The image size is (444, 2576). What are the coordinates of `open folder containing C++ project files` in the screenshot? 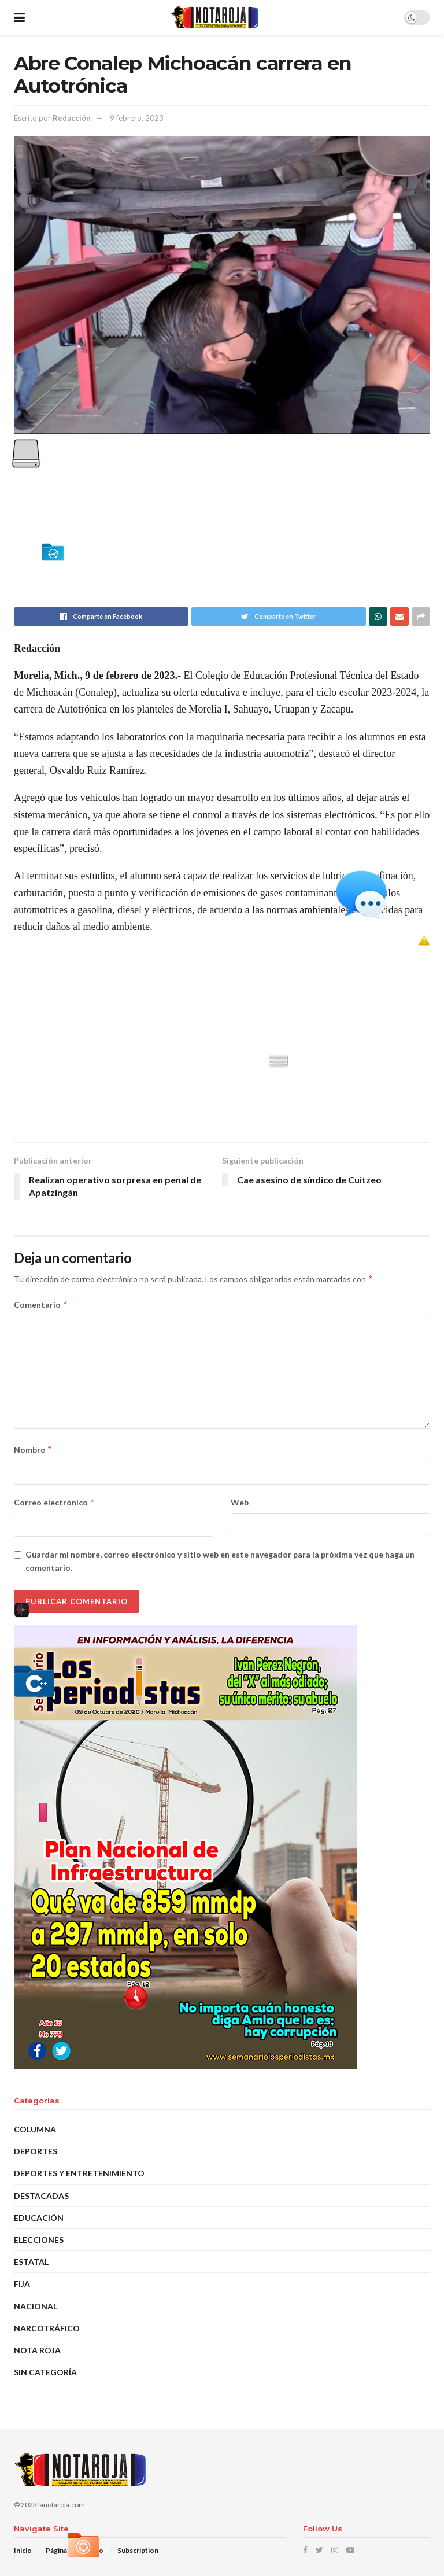 It's located at (34, 1682).